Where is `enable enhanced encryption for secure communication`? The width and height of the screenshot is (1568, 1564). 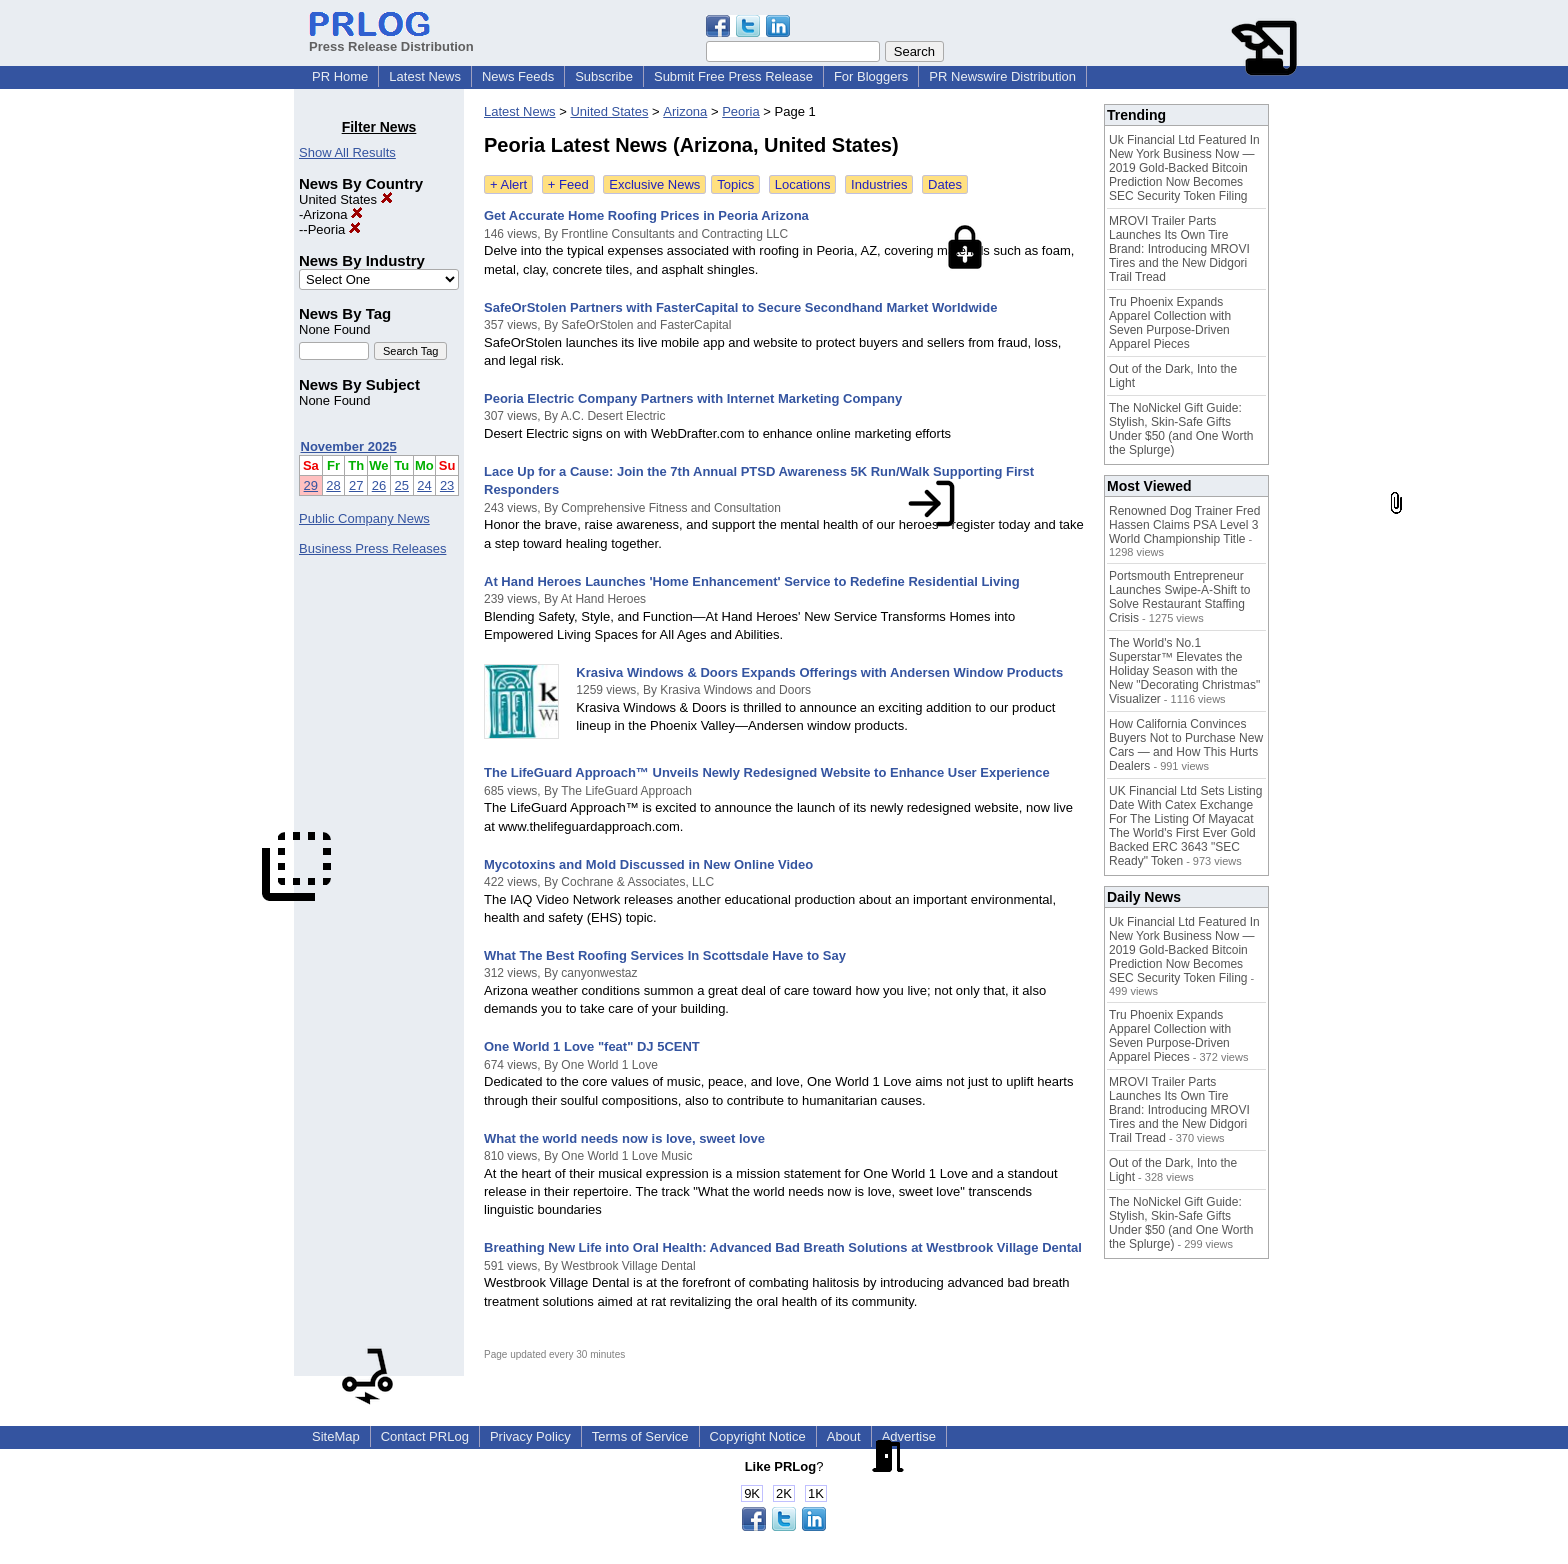 enable enhanced encryption for secure communication is located at coordinates (965, 248).